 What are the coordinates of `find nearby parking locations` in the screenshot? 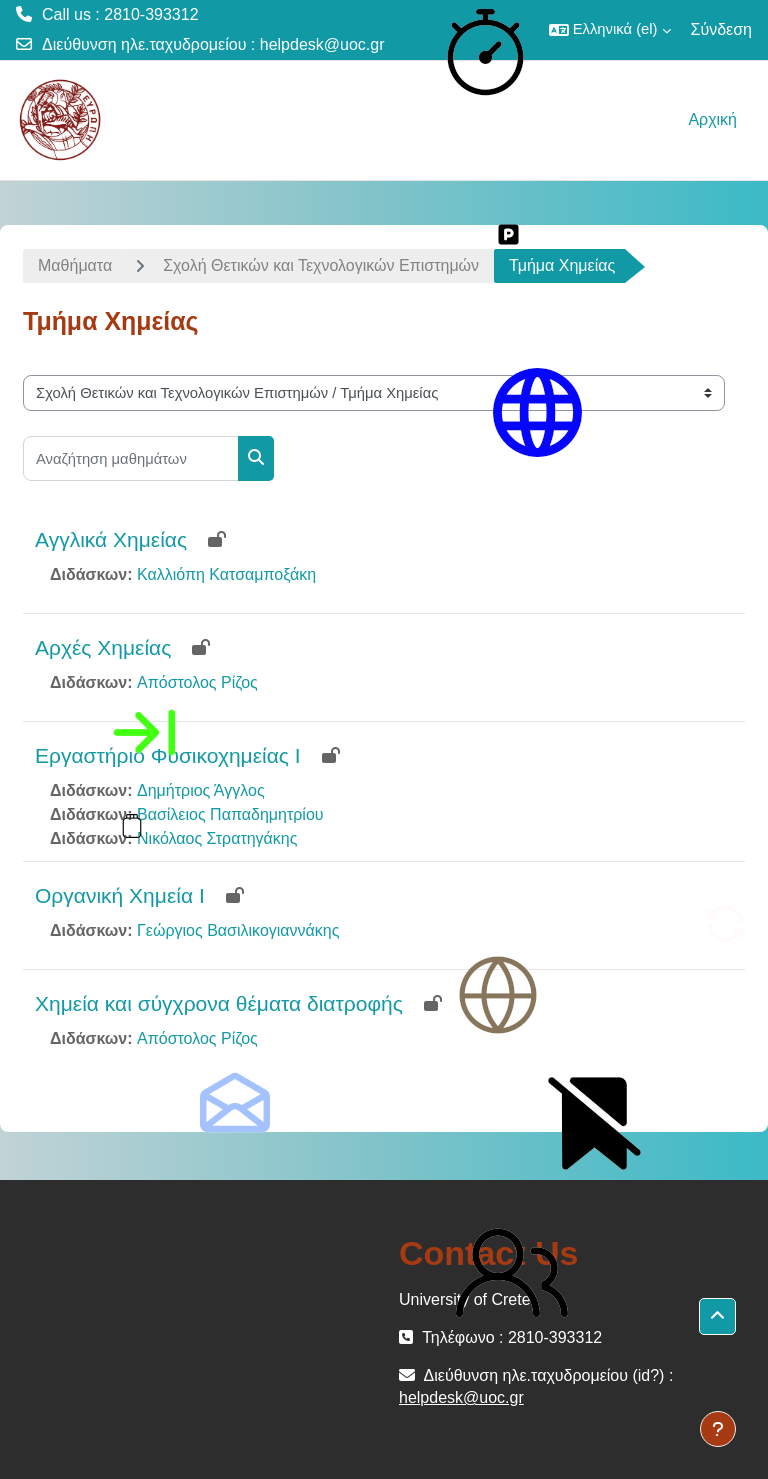 It's located at (508, 234).